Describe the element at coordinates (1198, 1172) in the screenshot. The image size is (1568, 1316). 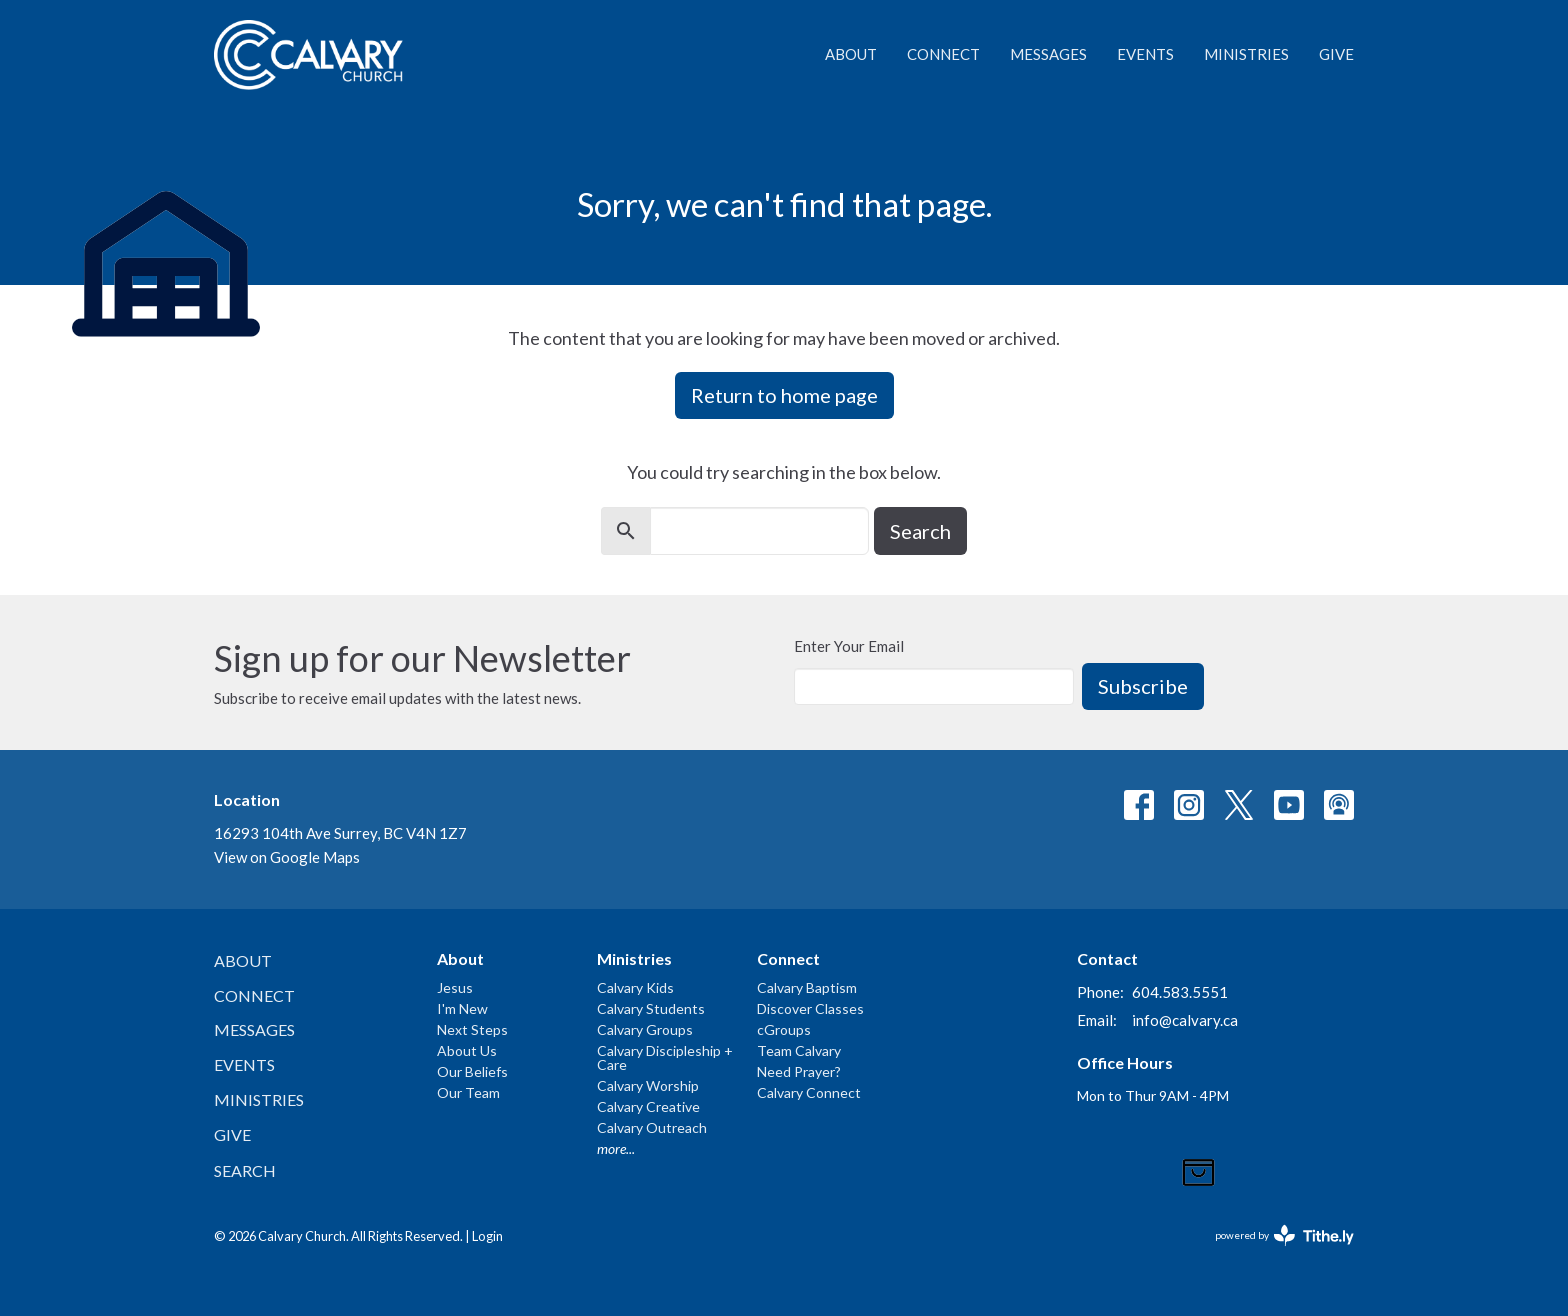
I see `view your shopping bag` at that location.